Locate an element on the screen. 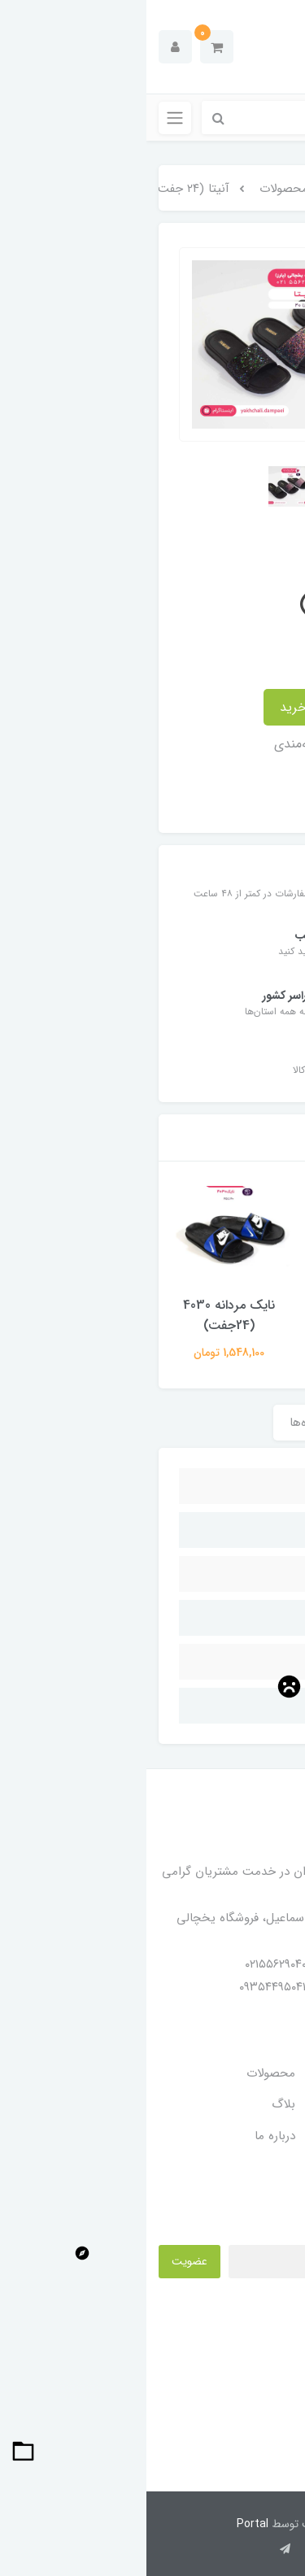 This screenshot has width=305, height=2576. rate experience as negative or unsatisfied is located at coordinates (289, 1686).